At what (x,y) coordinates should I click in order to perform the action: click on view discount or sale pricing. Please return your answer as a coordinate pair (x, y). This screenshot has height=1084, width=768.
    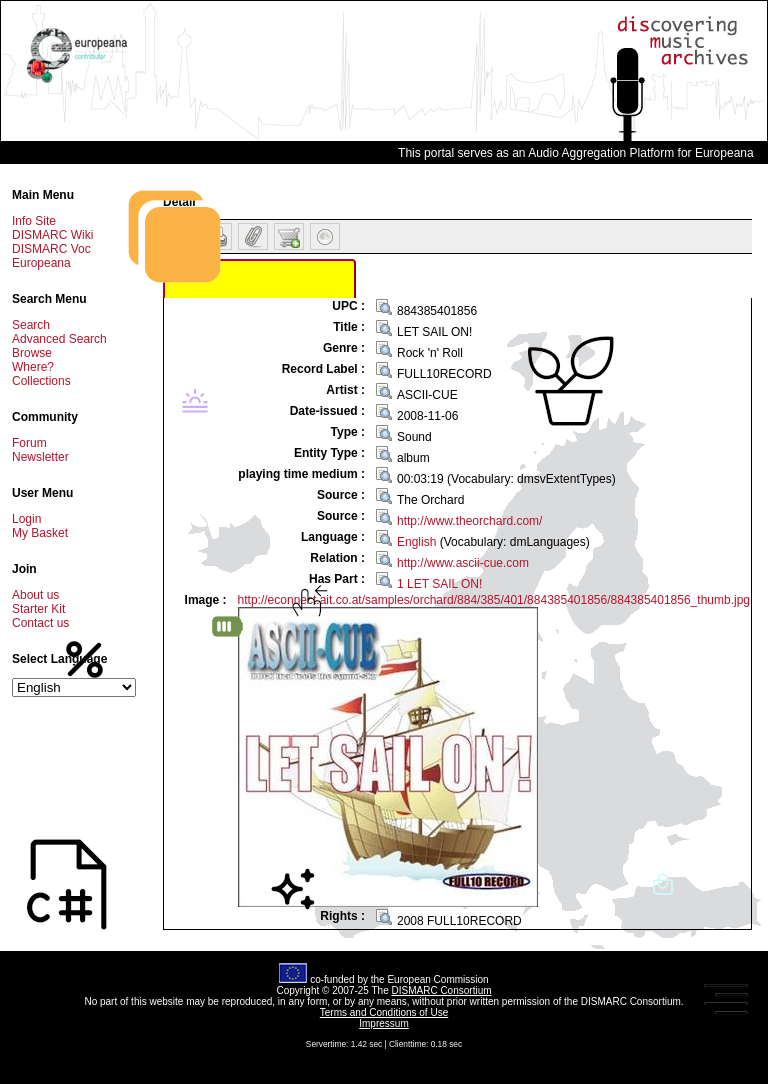
    Looking at the image, I should click on (84, 659).